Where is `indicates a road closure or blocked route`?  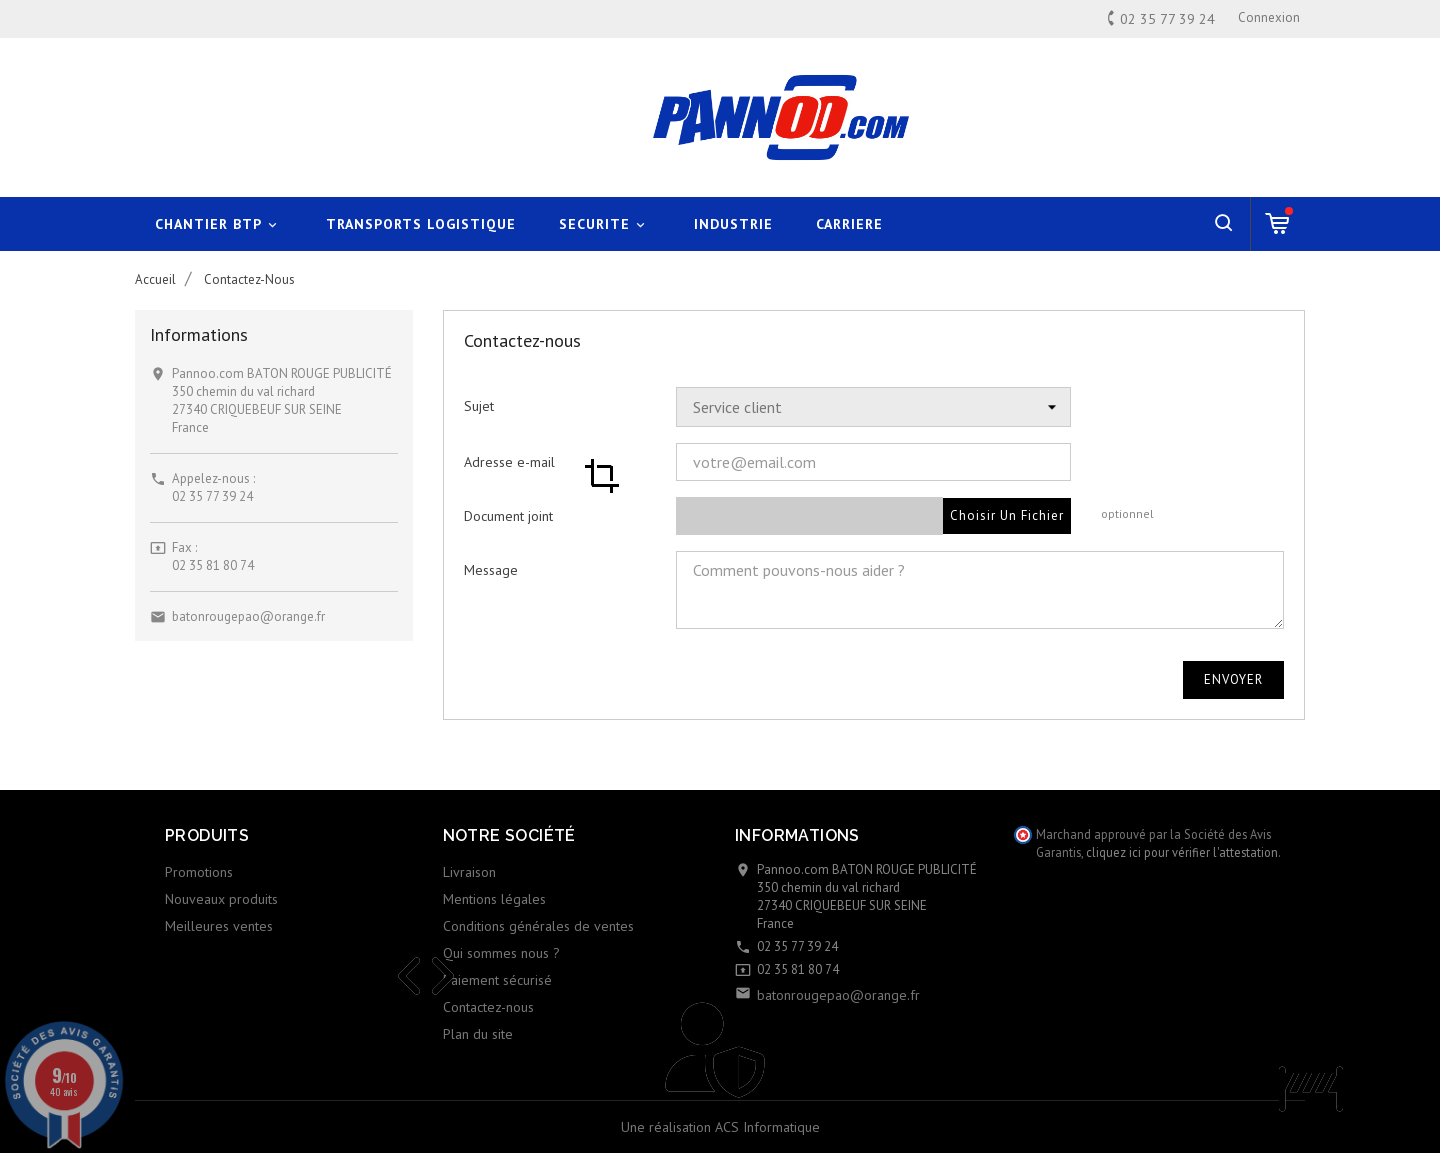
indicates a road closure or blocked route is located at coordinates (1311, 1089).